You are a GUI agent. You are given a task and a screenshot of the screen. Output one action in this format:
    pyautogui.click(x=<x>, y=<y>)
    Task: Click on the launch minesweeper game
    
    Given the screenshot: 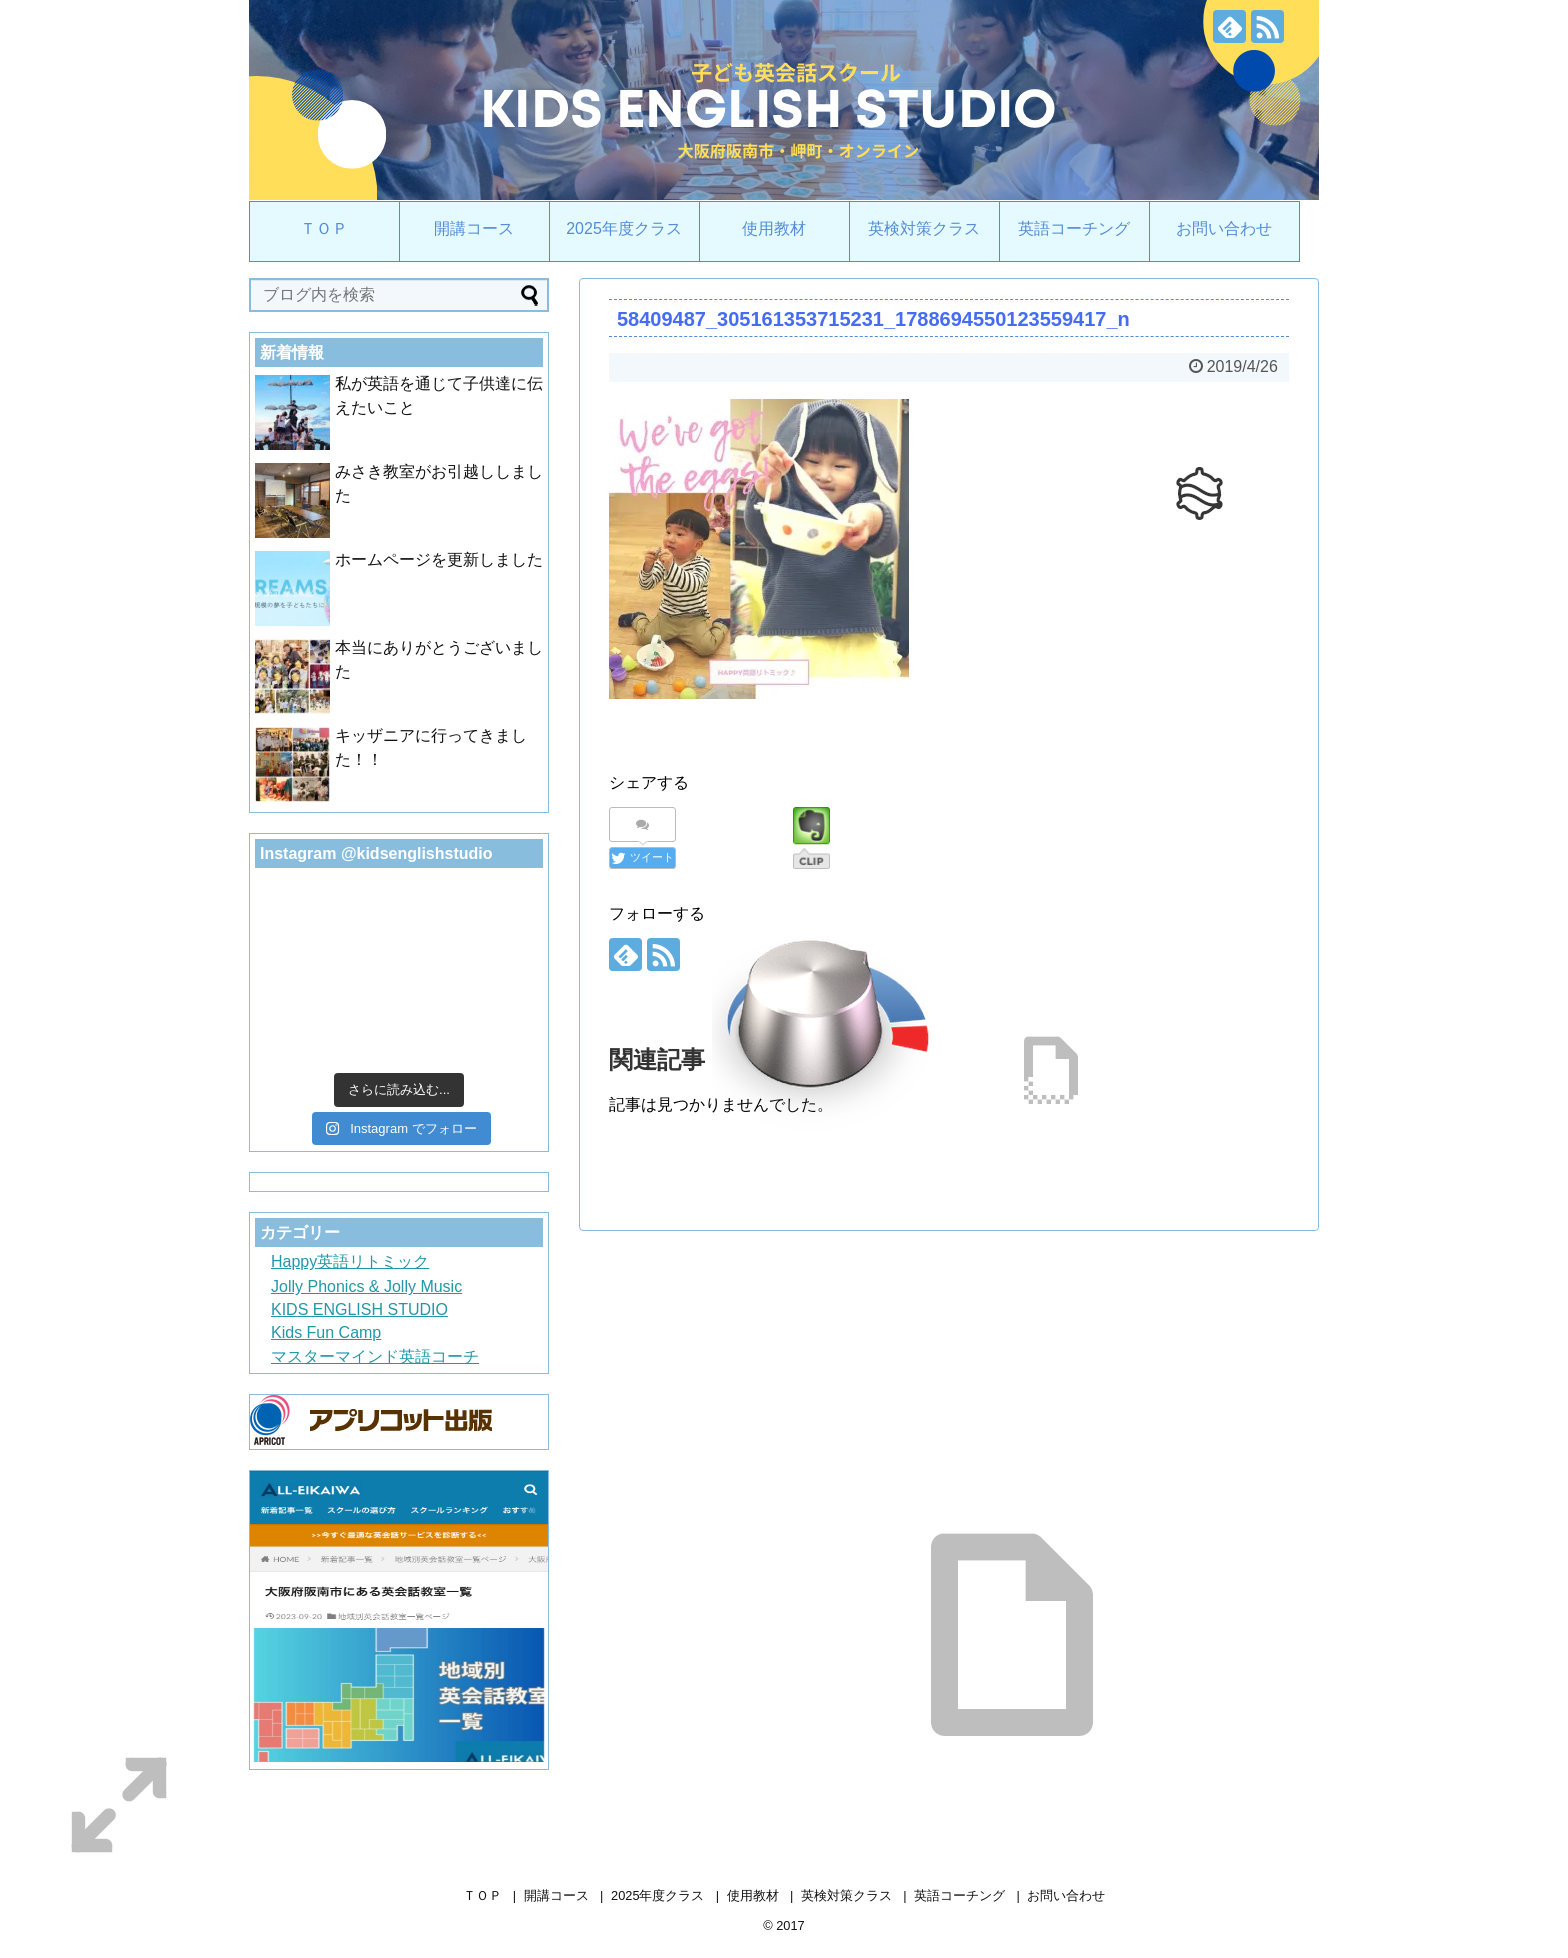 What is the action you would take?
    pyautogui.click(x=1199, y=493)
    